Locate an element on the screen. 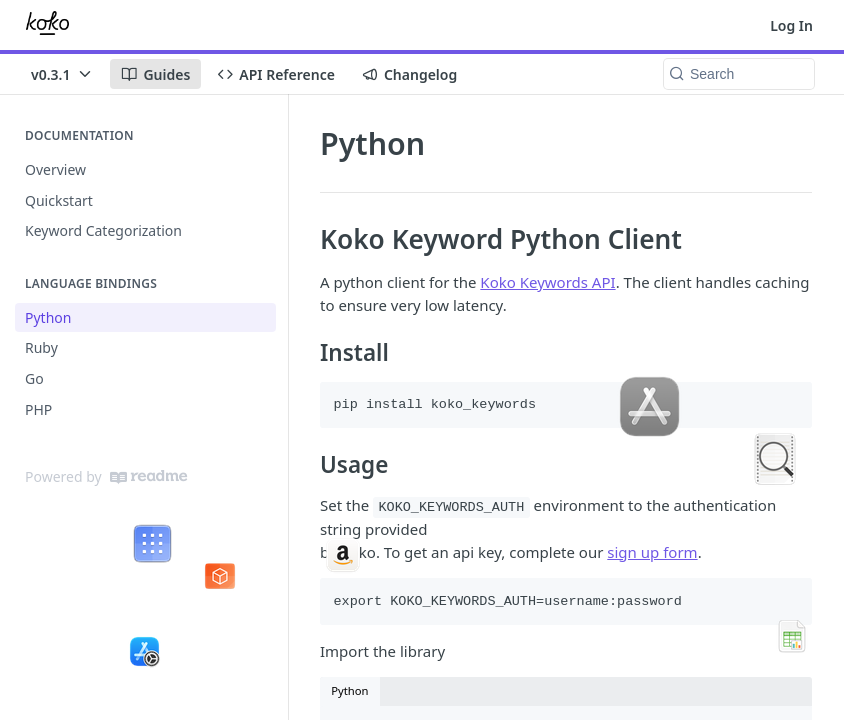 Image resolution: width=844 pixels, height=720 pixels. open the Amazon shopping app is located at coordinates (343, 555).